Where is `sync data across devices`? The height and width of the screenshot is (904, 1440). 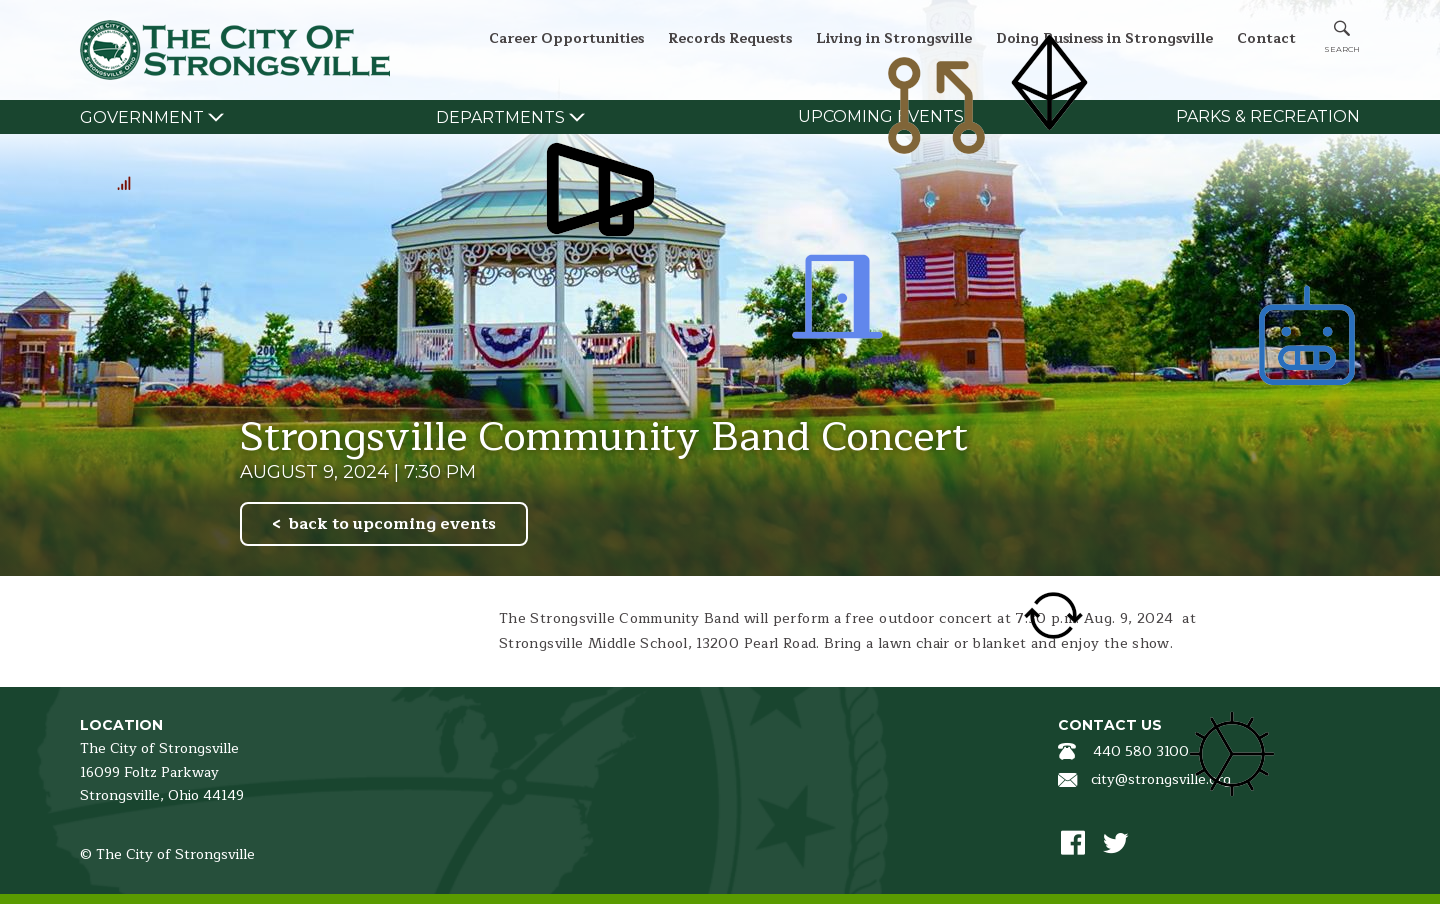
sync data across devices is located at coordinates (1053, 615).